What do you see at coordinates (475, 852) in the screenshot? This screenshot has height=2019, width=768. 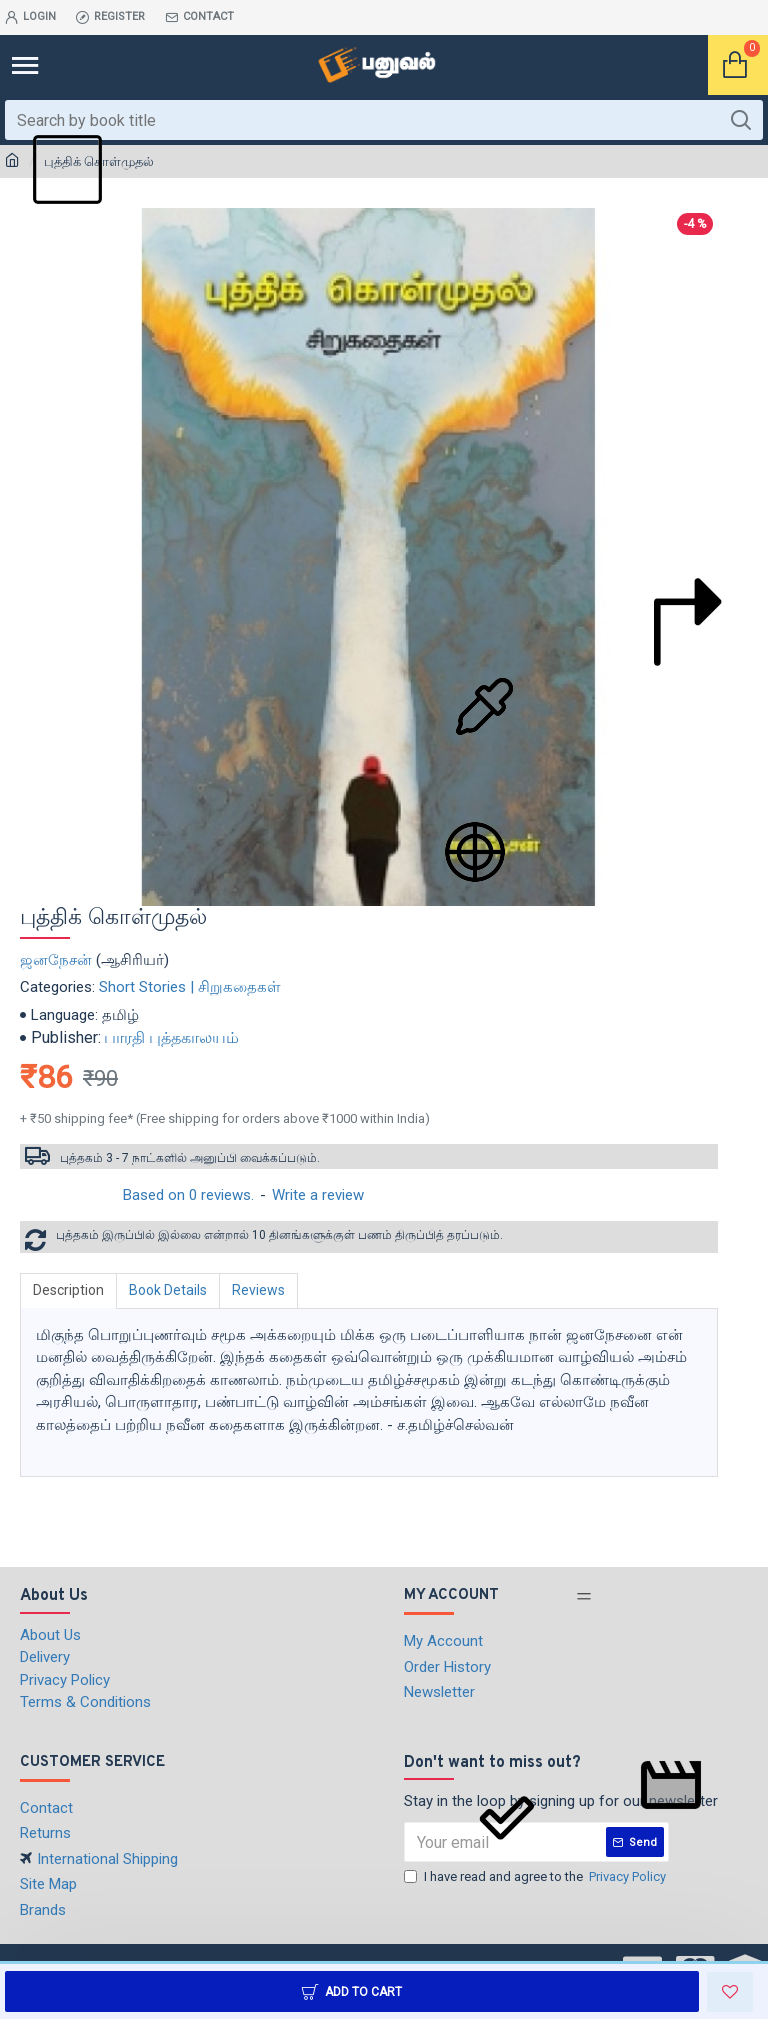 I see `view polar chart or radar graph data` at bounding box center [475, 852].